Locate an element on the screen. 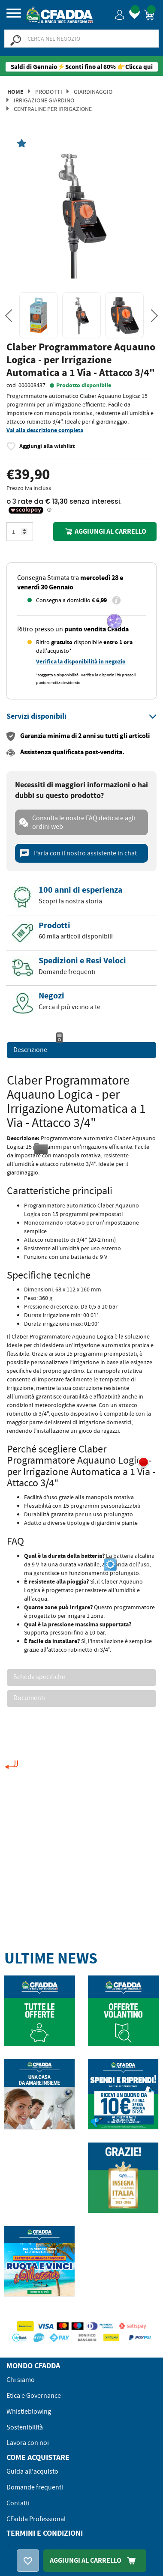 The image size is (163, 2576). reply to all recipients of an email is located at coordinates (11, 1764).